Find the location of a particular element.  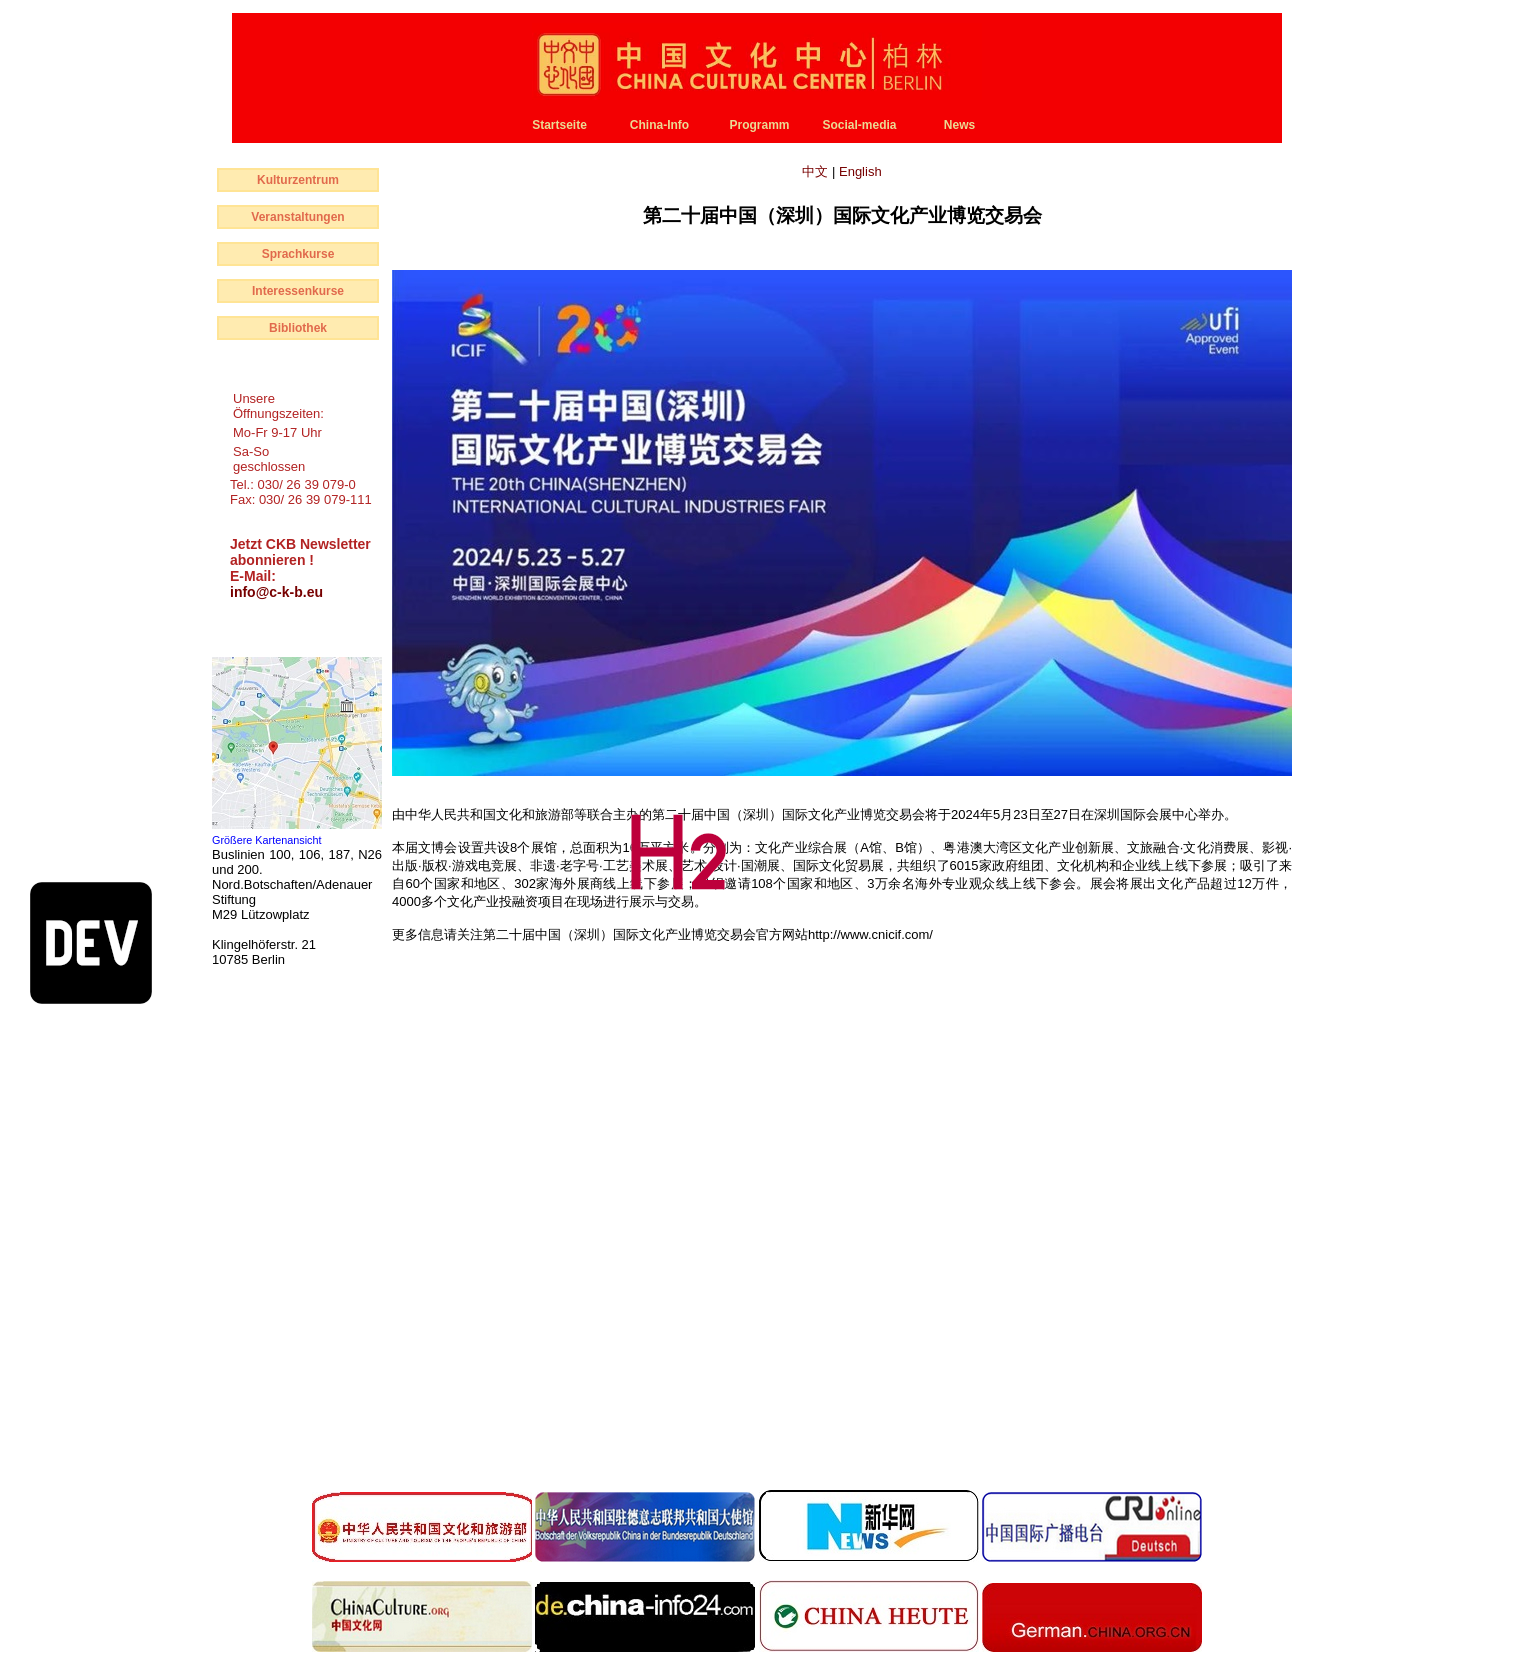

dev.to community platform logo is located at coordinates (91, 943).